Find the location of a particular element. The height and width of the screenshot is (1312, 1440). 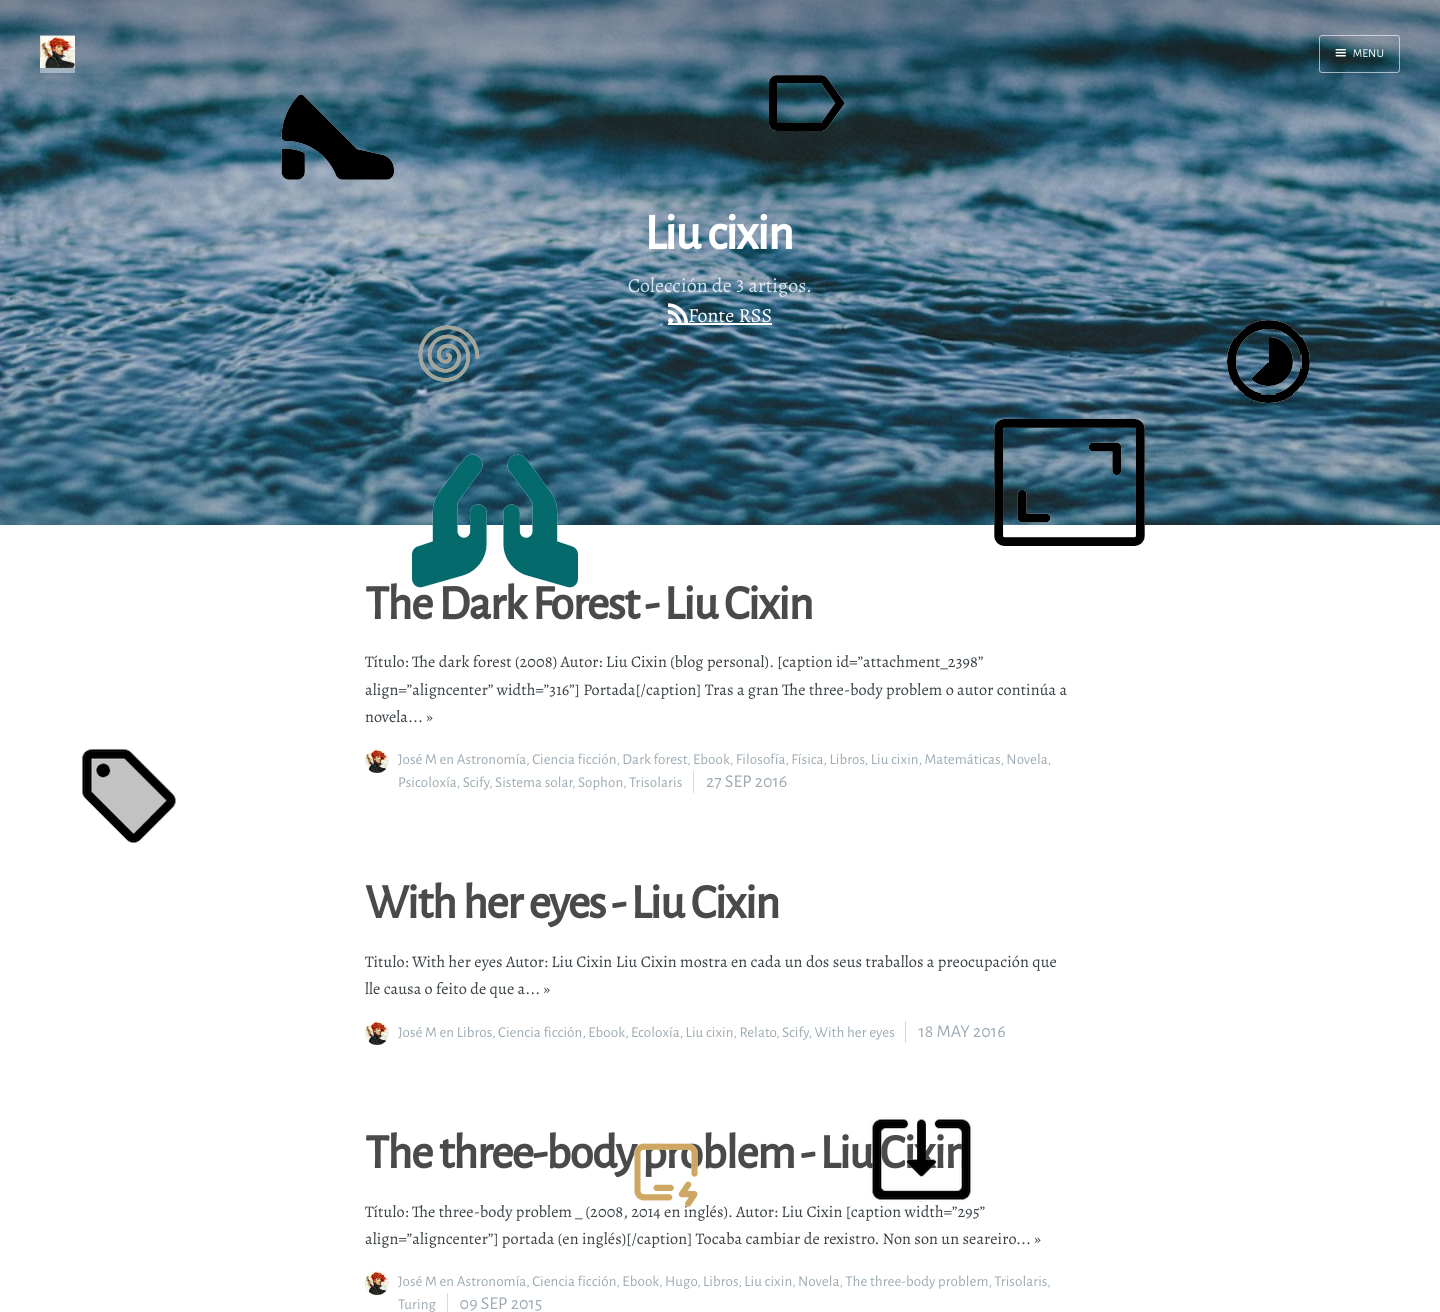

download a system update is located at coordinates (921, 1159).